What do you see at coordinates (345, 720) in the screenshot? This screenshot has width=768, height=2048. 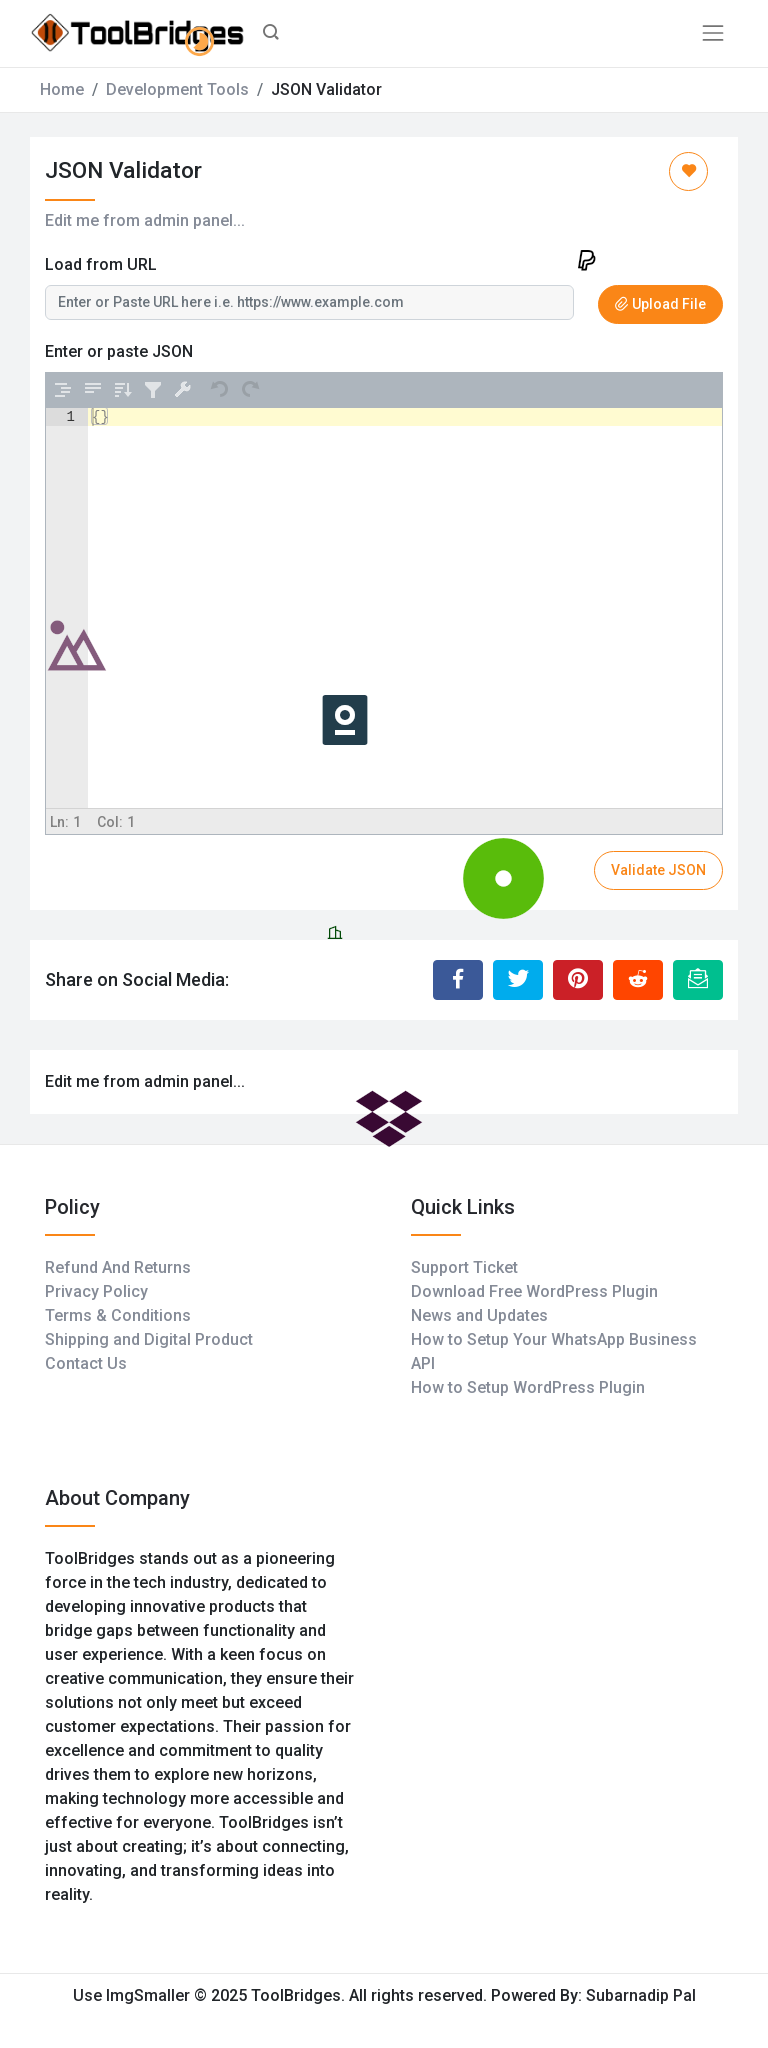 I see `view passport or travel document` at bounding box center [345, 720].